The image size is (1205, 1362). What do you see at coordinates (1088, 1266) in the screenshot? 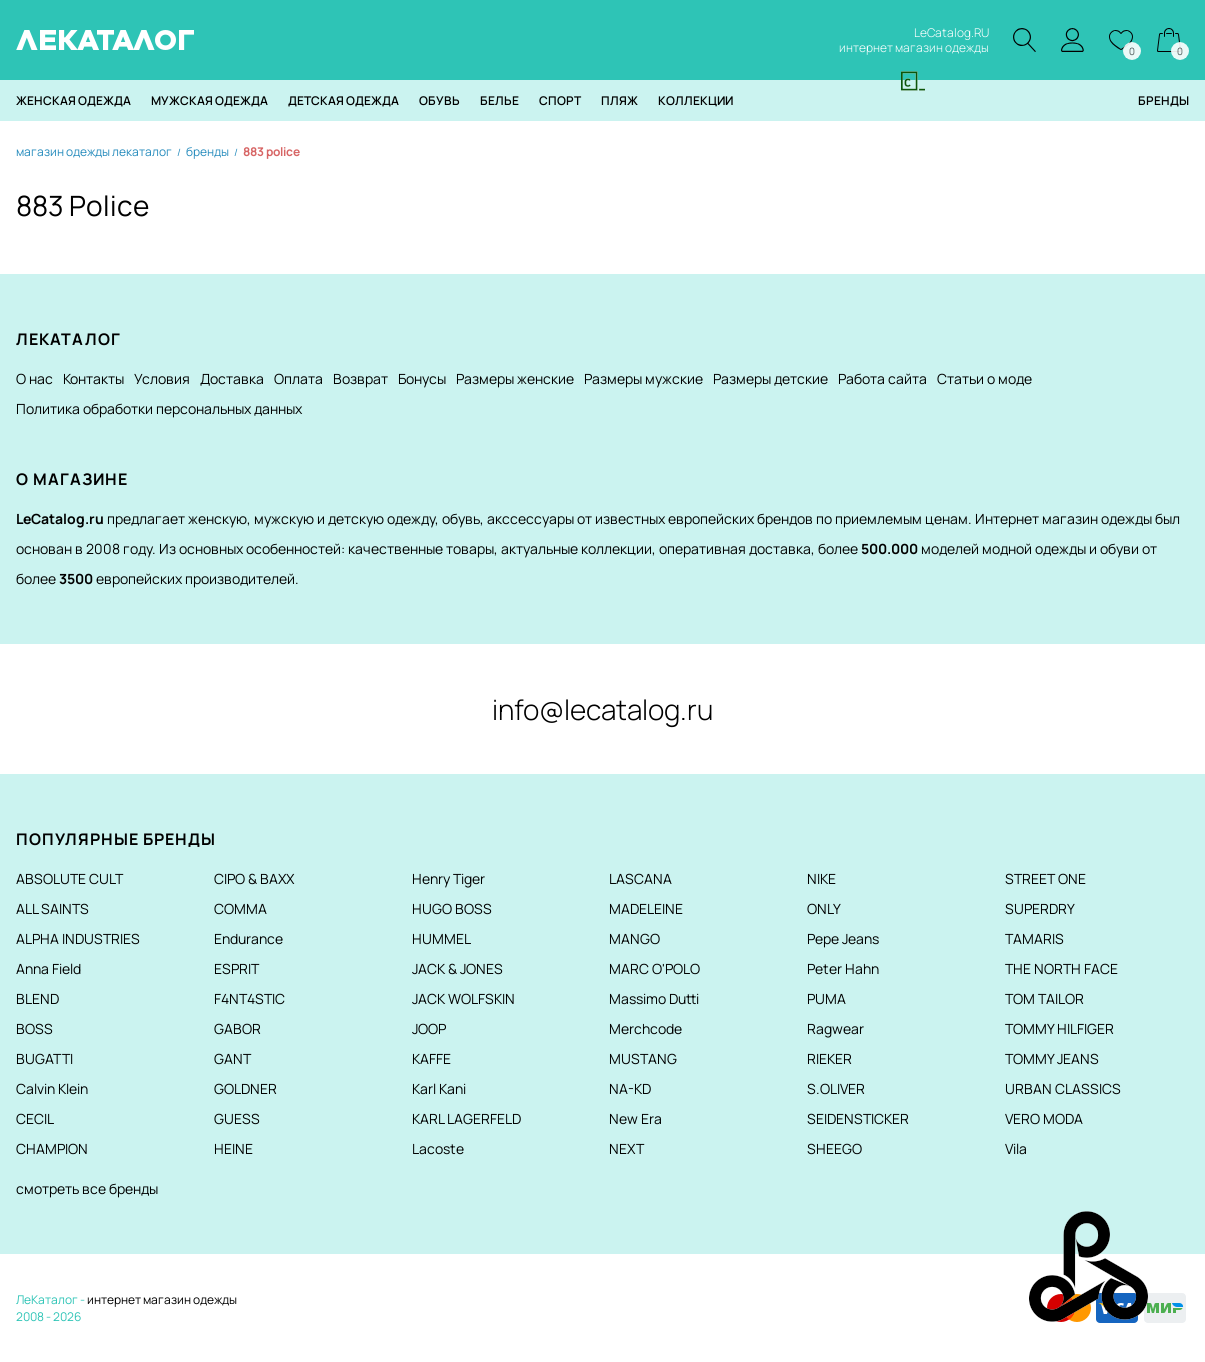
I see `access Google Dataproc cloud service` at bounding box center [1088, 1266].